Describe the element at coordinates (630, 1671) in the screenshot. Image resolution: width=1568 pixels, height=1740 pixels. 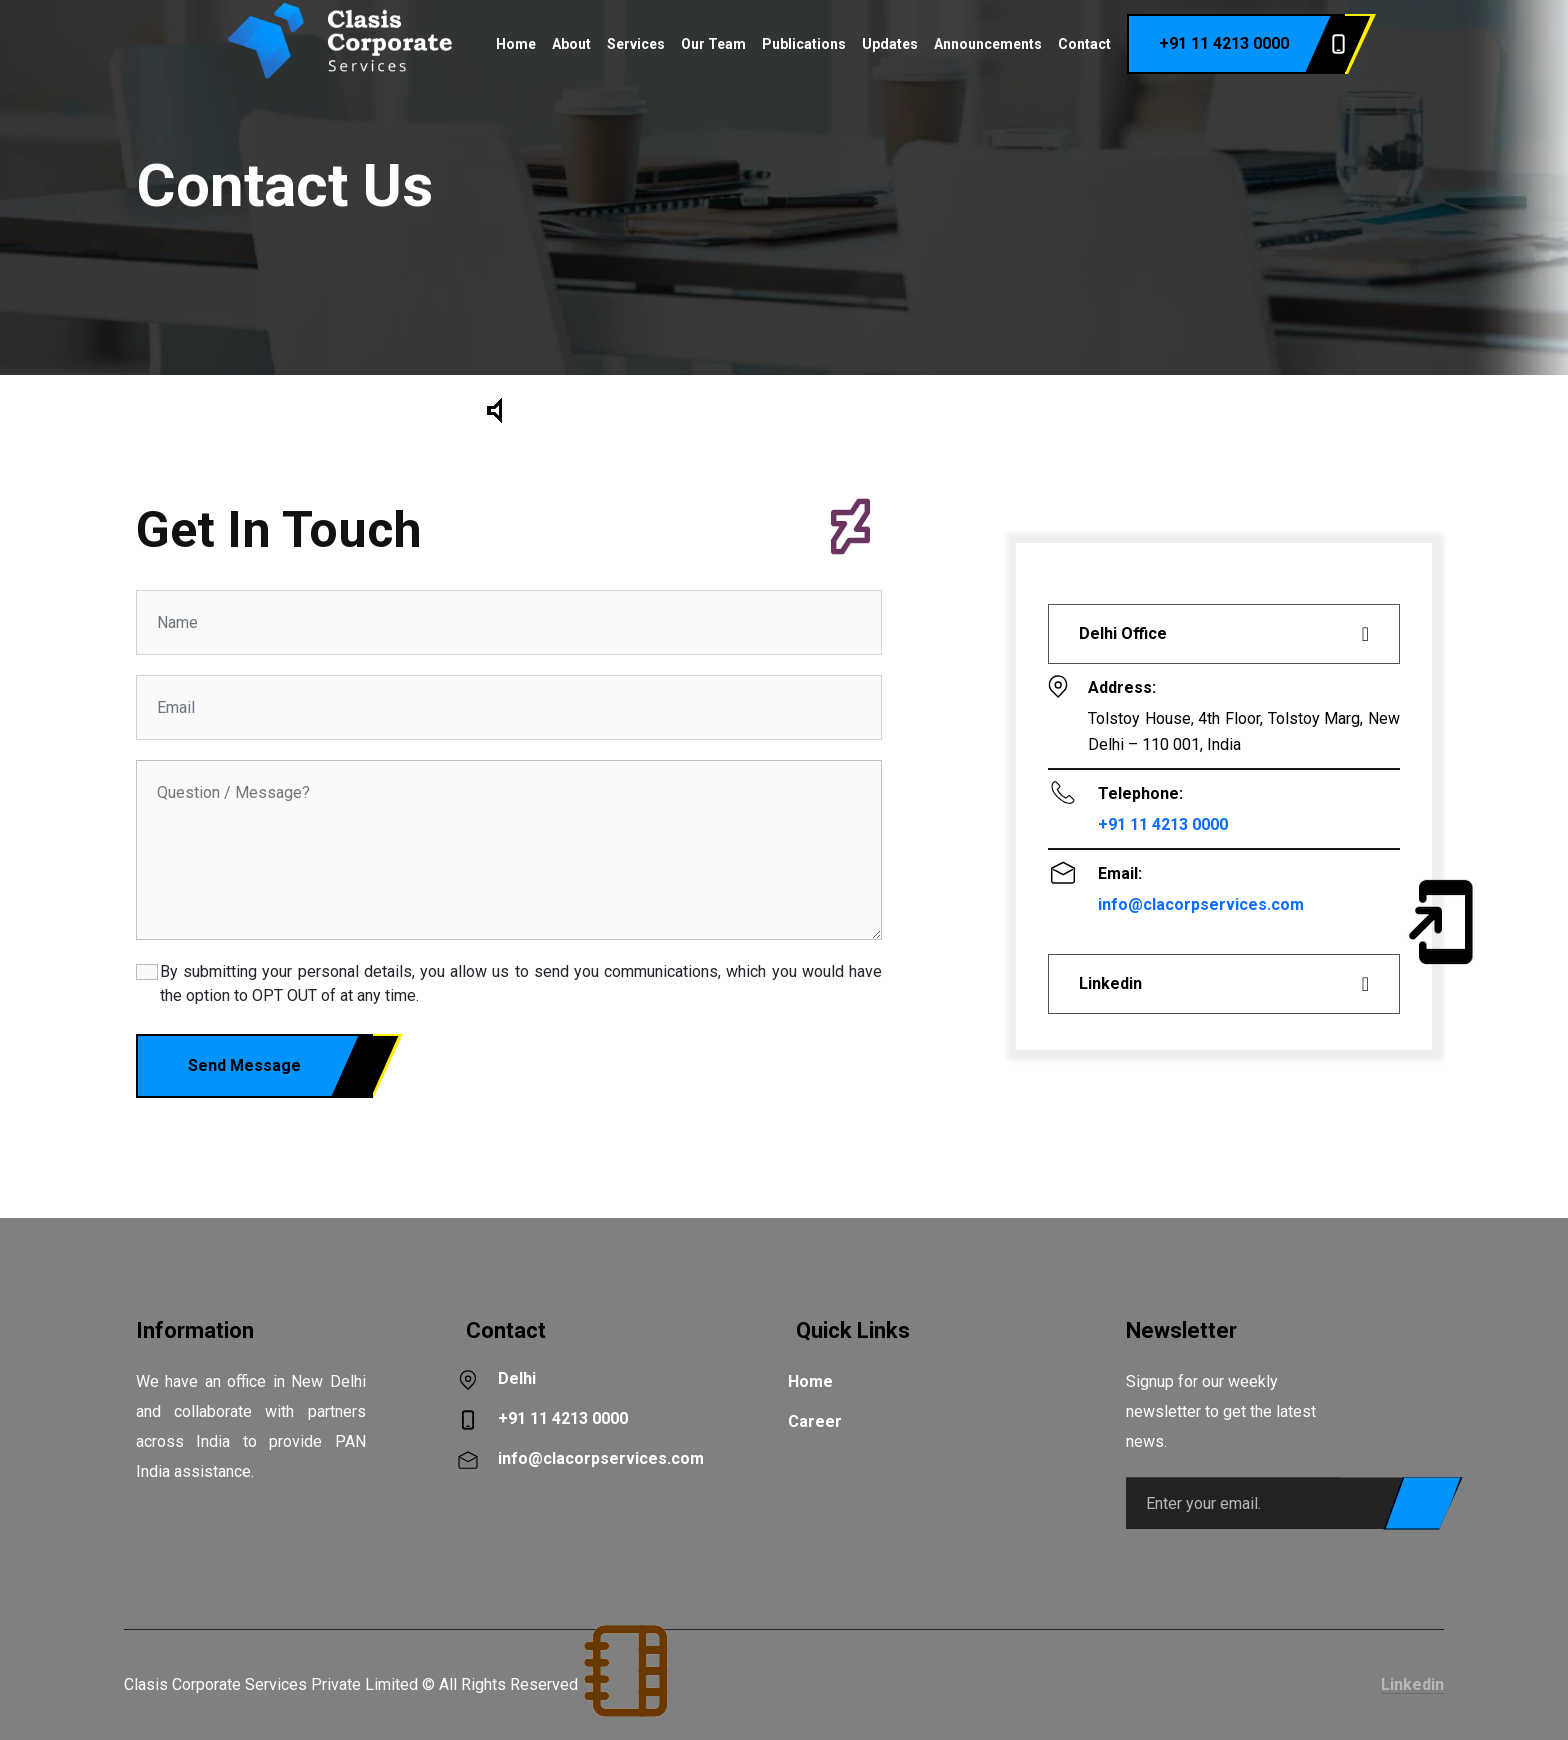
I see `open tabbed notebook or journal` at that location.